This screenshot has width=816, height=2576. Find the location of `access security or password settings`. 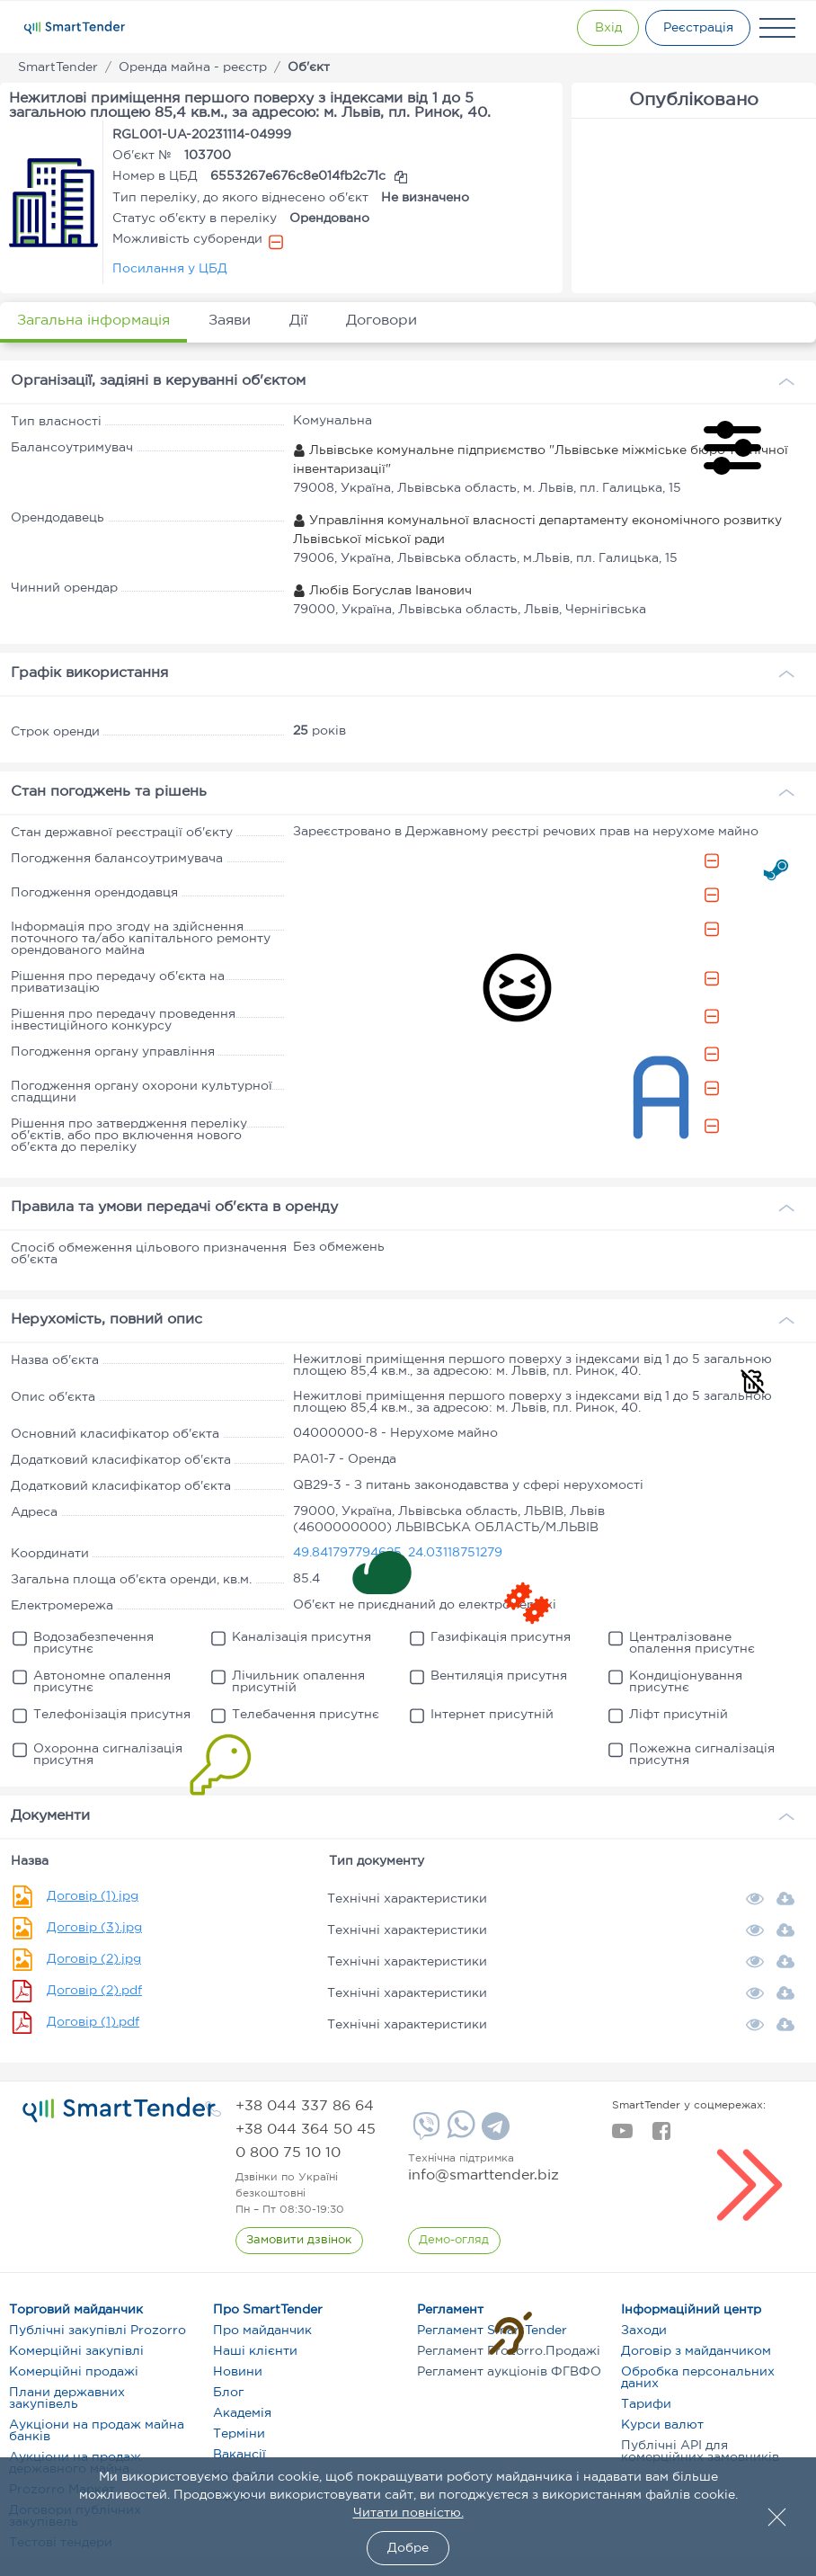

access security or password settings is located at coordinates (219, 1766).